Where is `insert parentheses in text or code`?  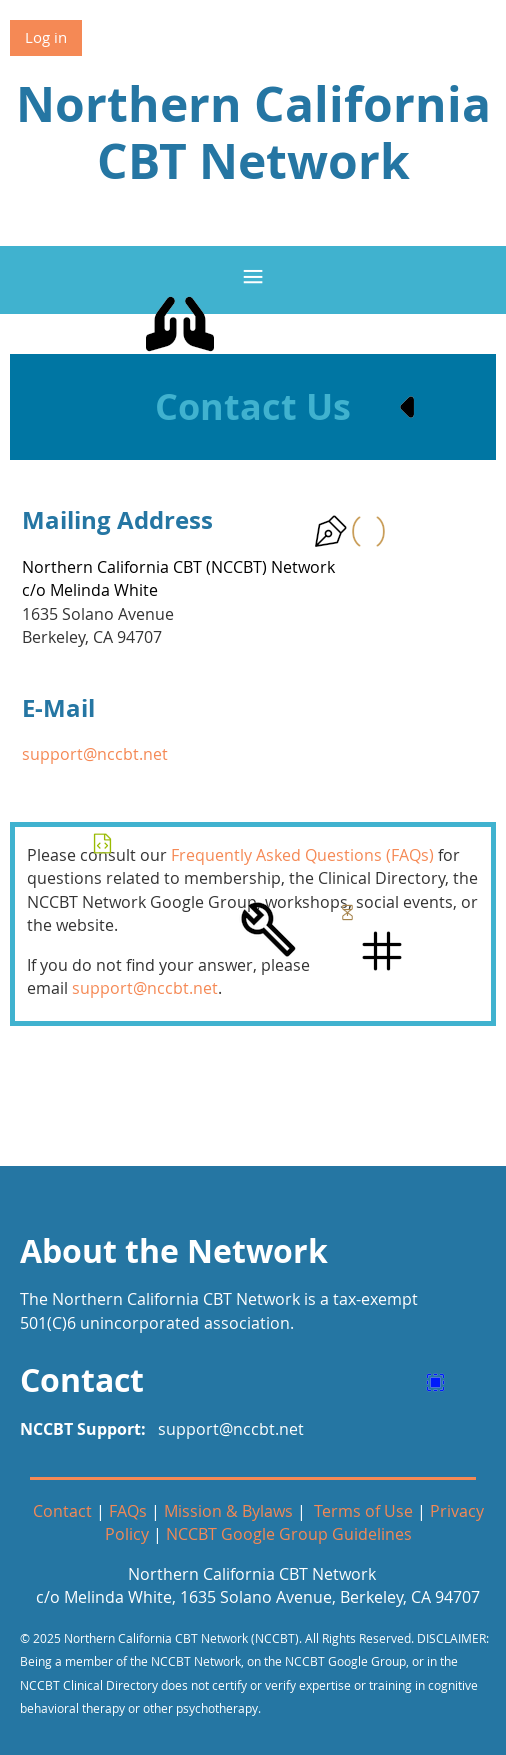 insert parentheses in text or code is located at coordinates (368, 531).